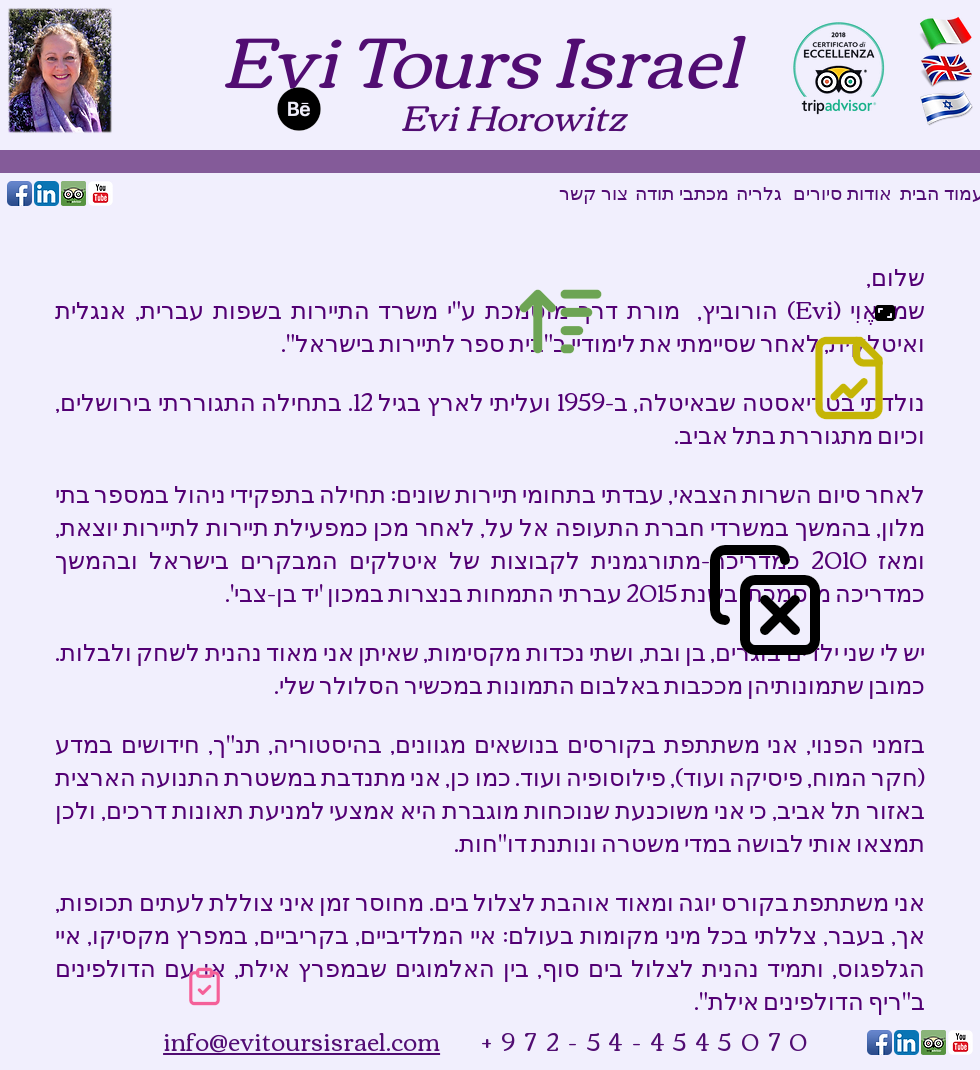  Describe the element at coordinates (849, 378) in the screenshot. I see `view report or analytics document` at that location.